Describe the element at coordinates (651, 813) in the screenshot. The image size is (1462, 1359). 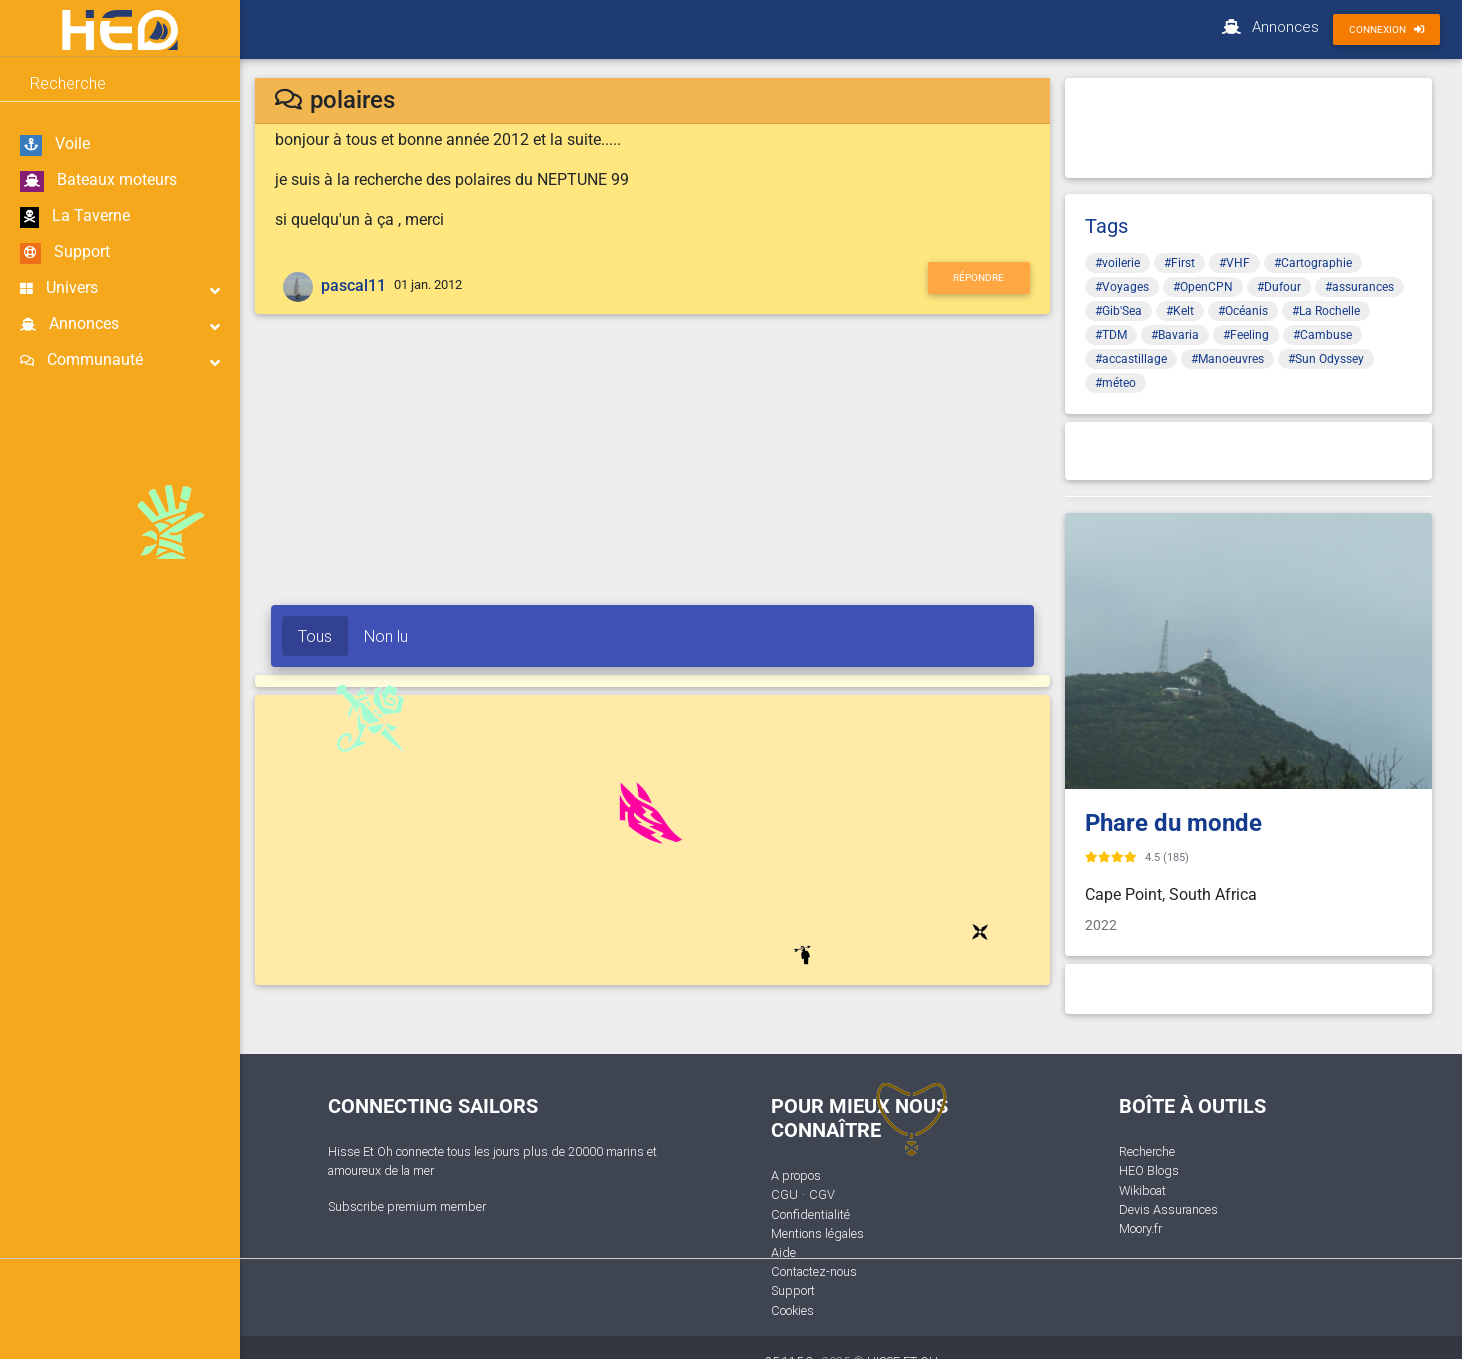
I see `select direwolf as character or faction` at that location.